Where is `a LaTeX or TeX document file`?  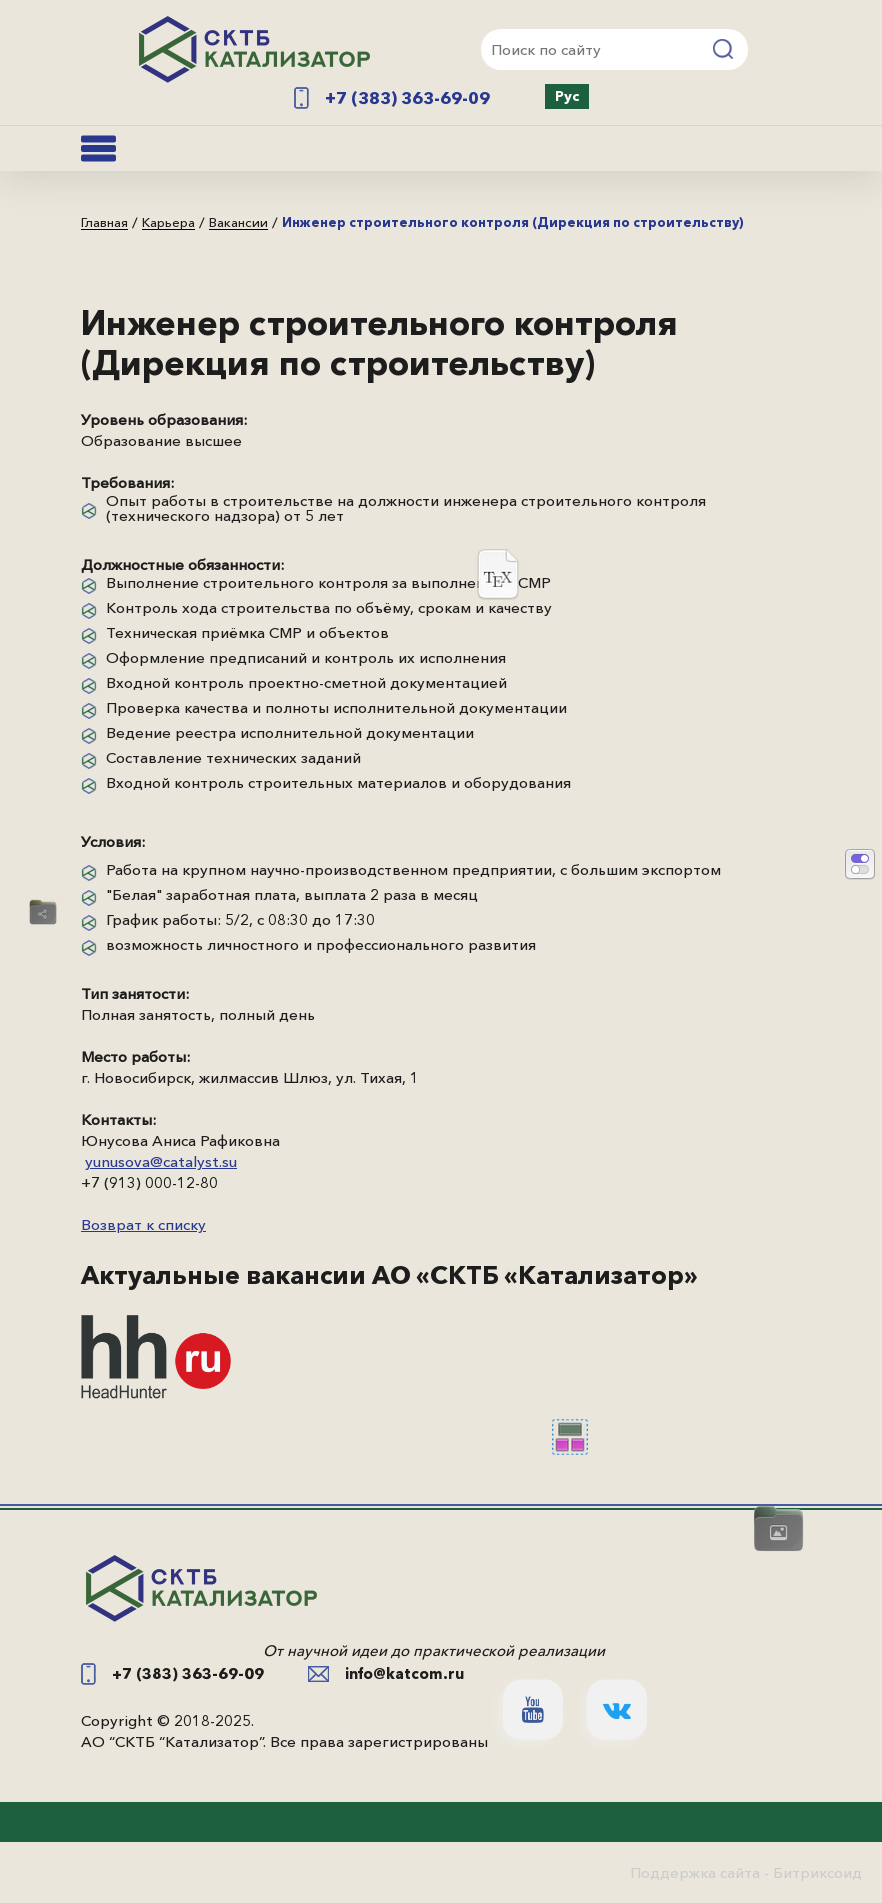
a LaTeX or TeX document file is located at coordinates (498, 574).